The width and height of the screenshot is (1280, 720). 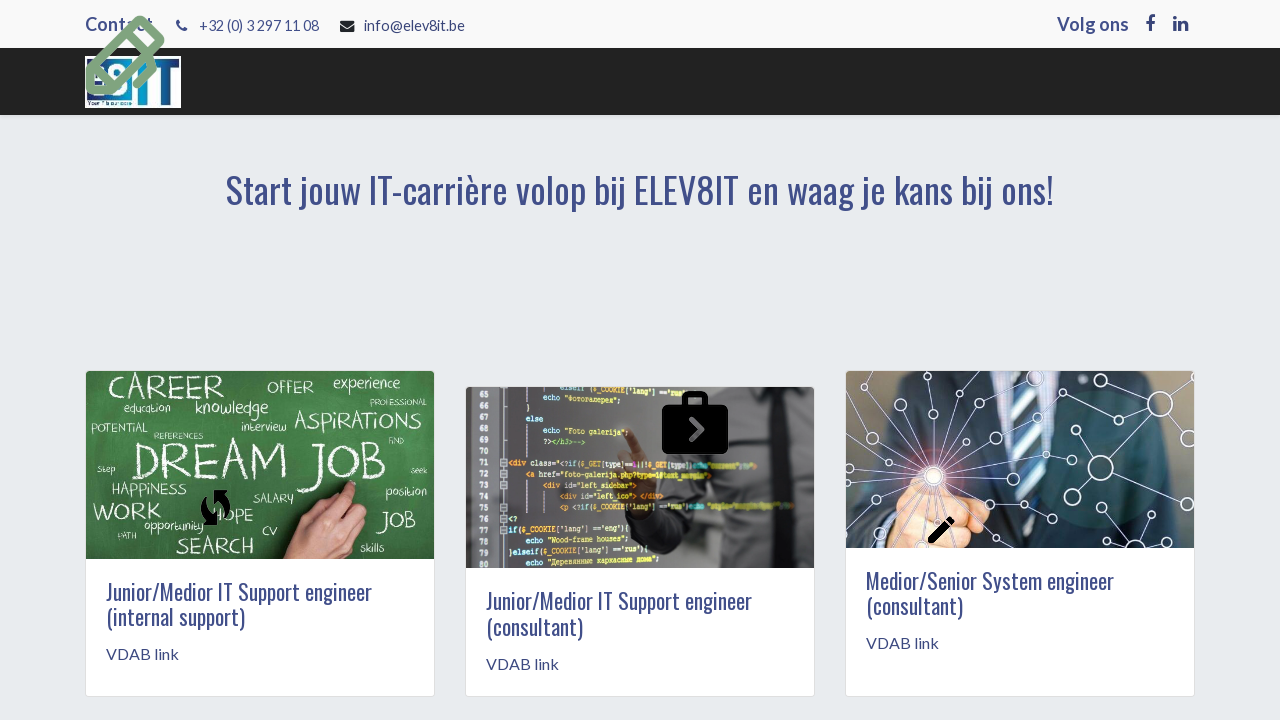 What do you see at coordinates (215, 507) in the screenshot?
I see `initiate wifi protected setup (WPS) connection` at bounding box center [215, 507].